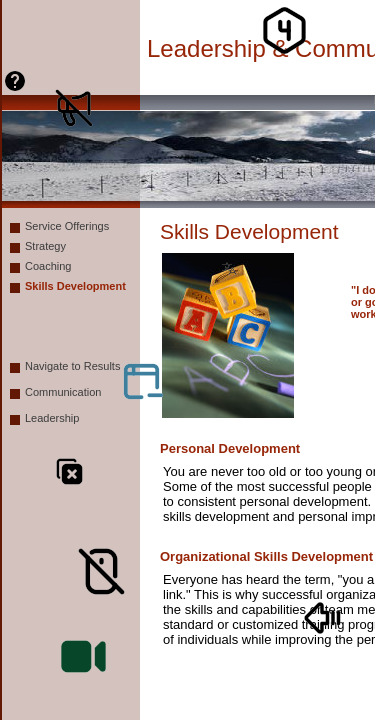 The height and width of the screenshot is (720, 375). Describe the element at coordinates (322, 618) in the screenshot. I see `go back to previous content` at that location.